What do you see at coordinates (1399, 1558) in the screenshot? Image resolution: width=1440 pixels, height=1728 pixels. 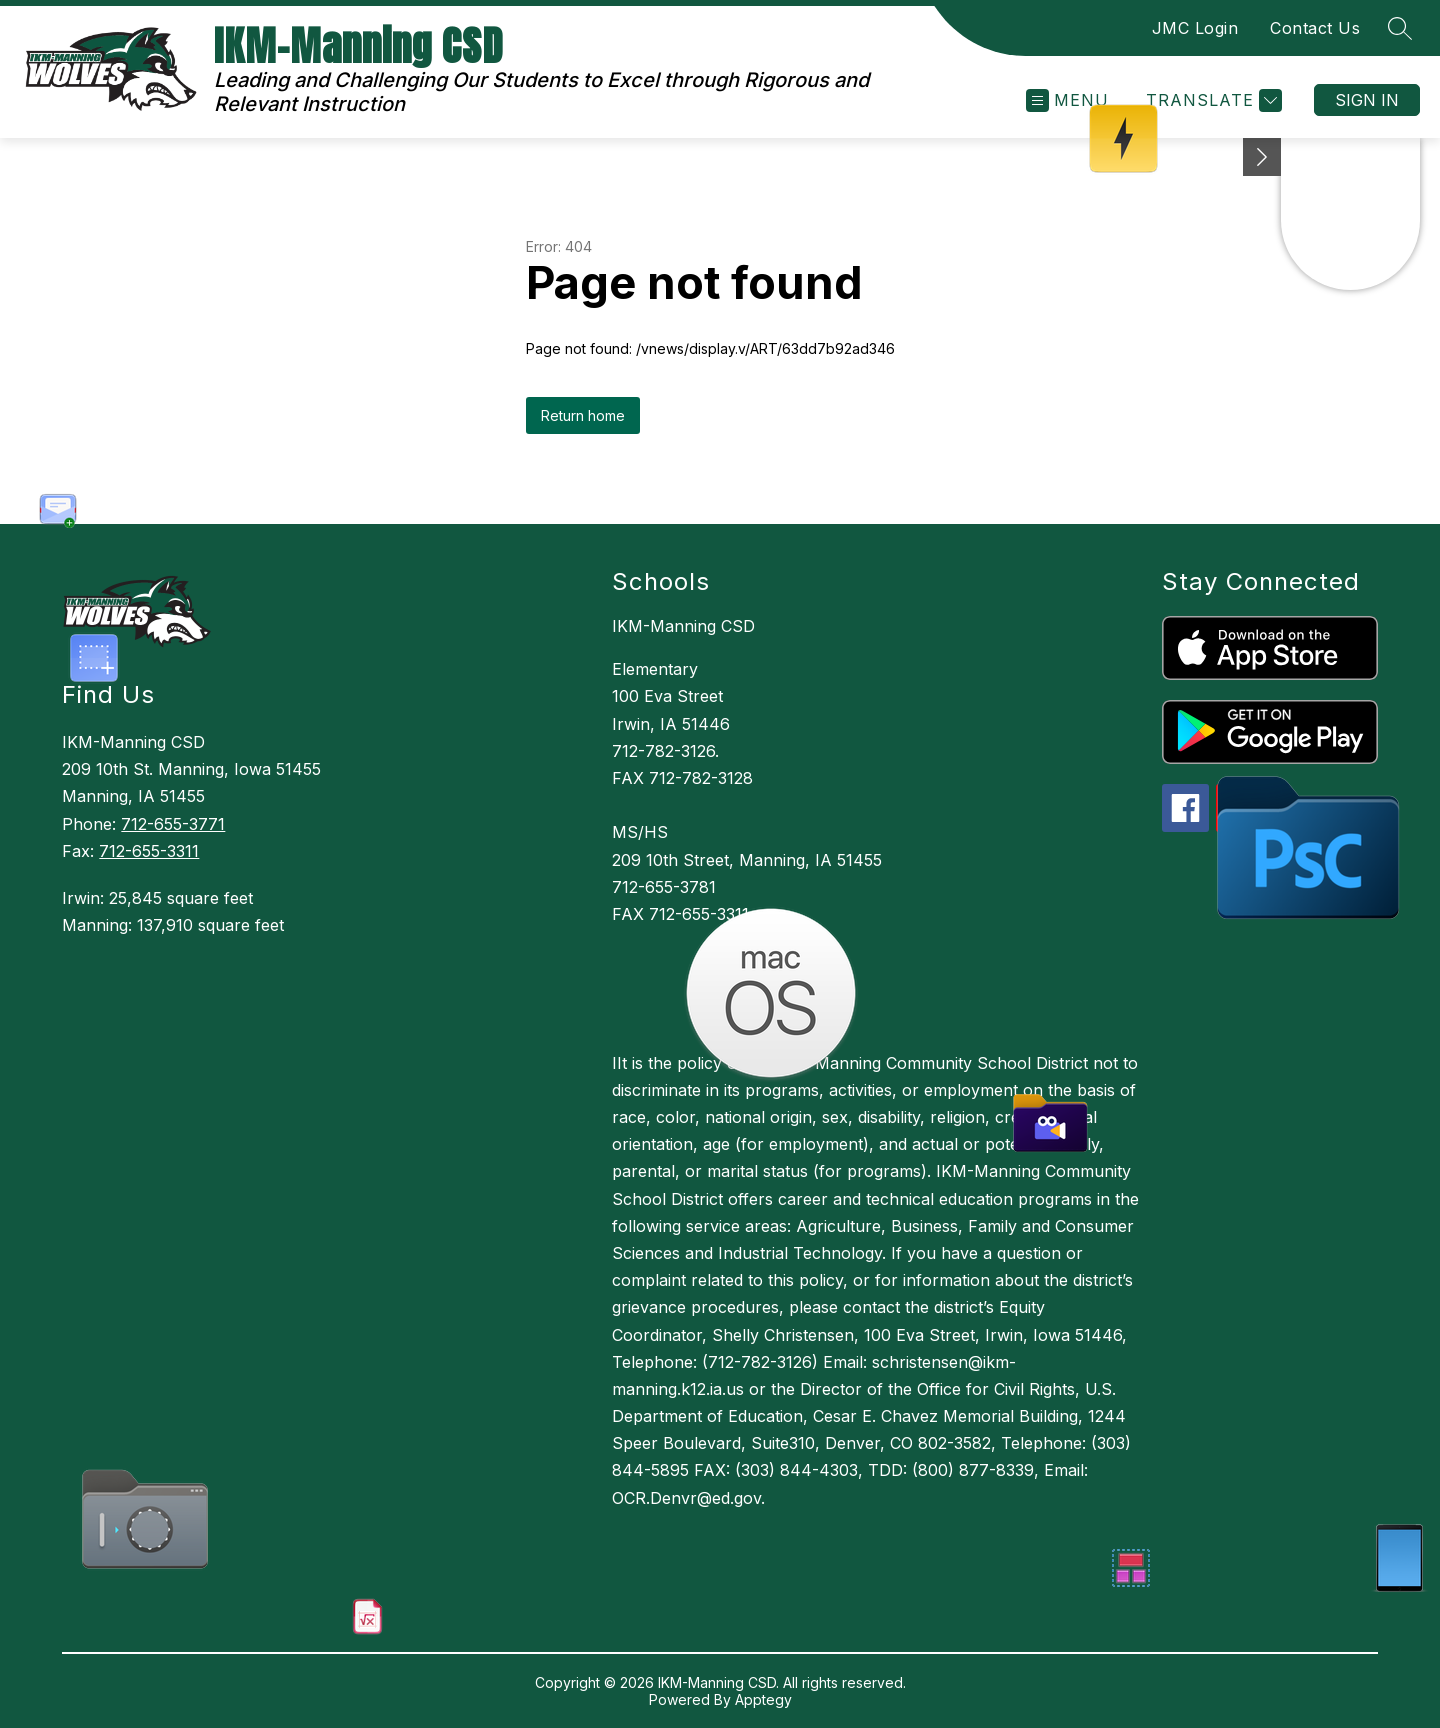 I see `iPad Air device icon for system identification` at bounding box center [1399, 1558].